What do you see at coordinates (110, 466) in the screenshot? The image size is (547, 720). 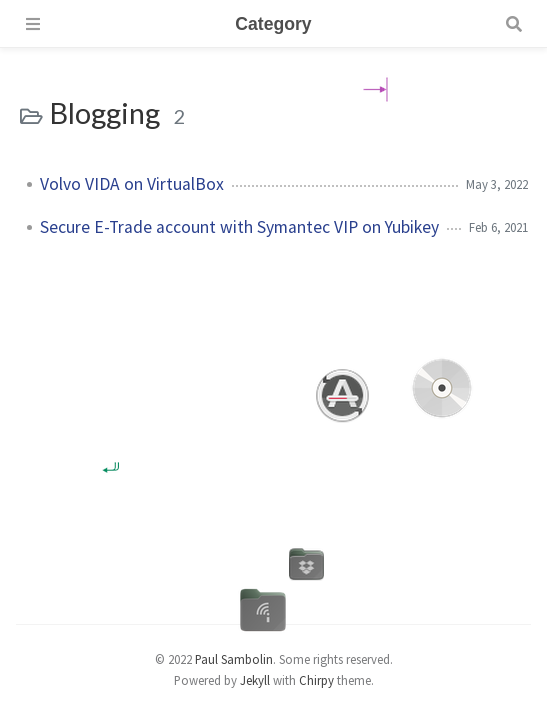 I see `reply to all recipients of an email` at bounding box center [110, 466].